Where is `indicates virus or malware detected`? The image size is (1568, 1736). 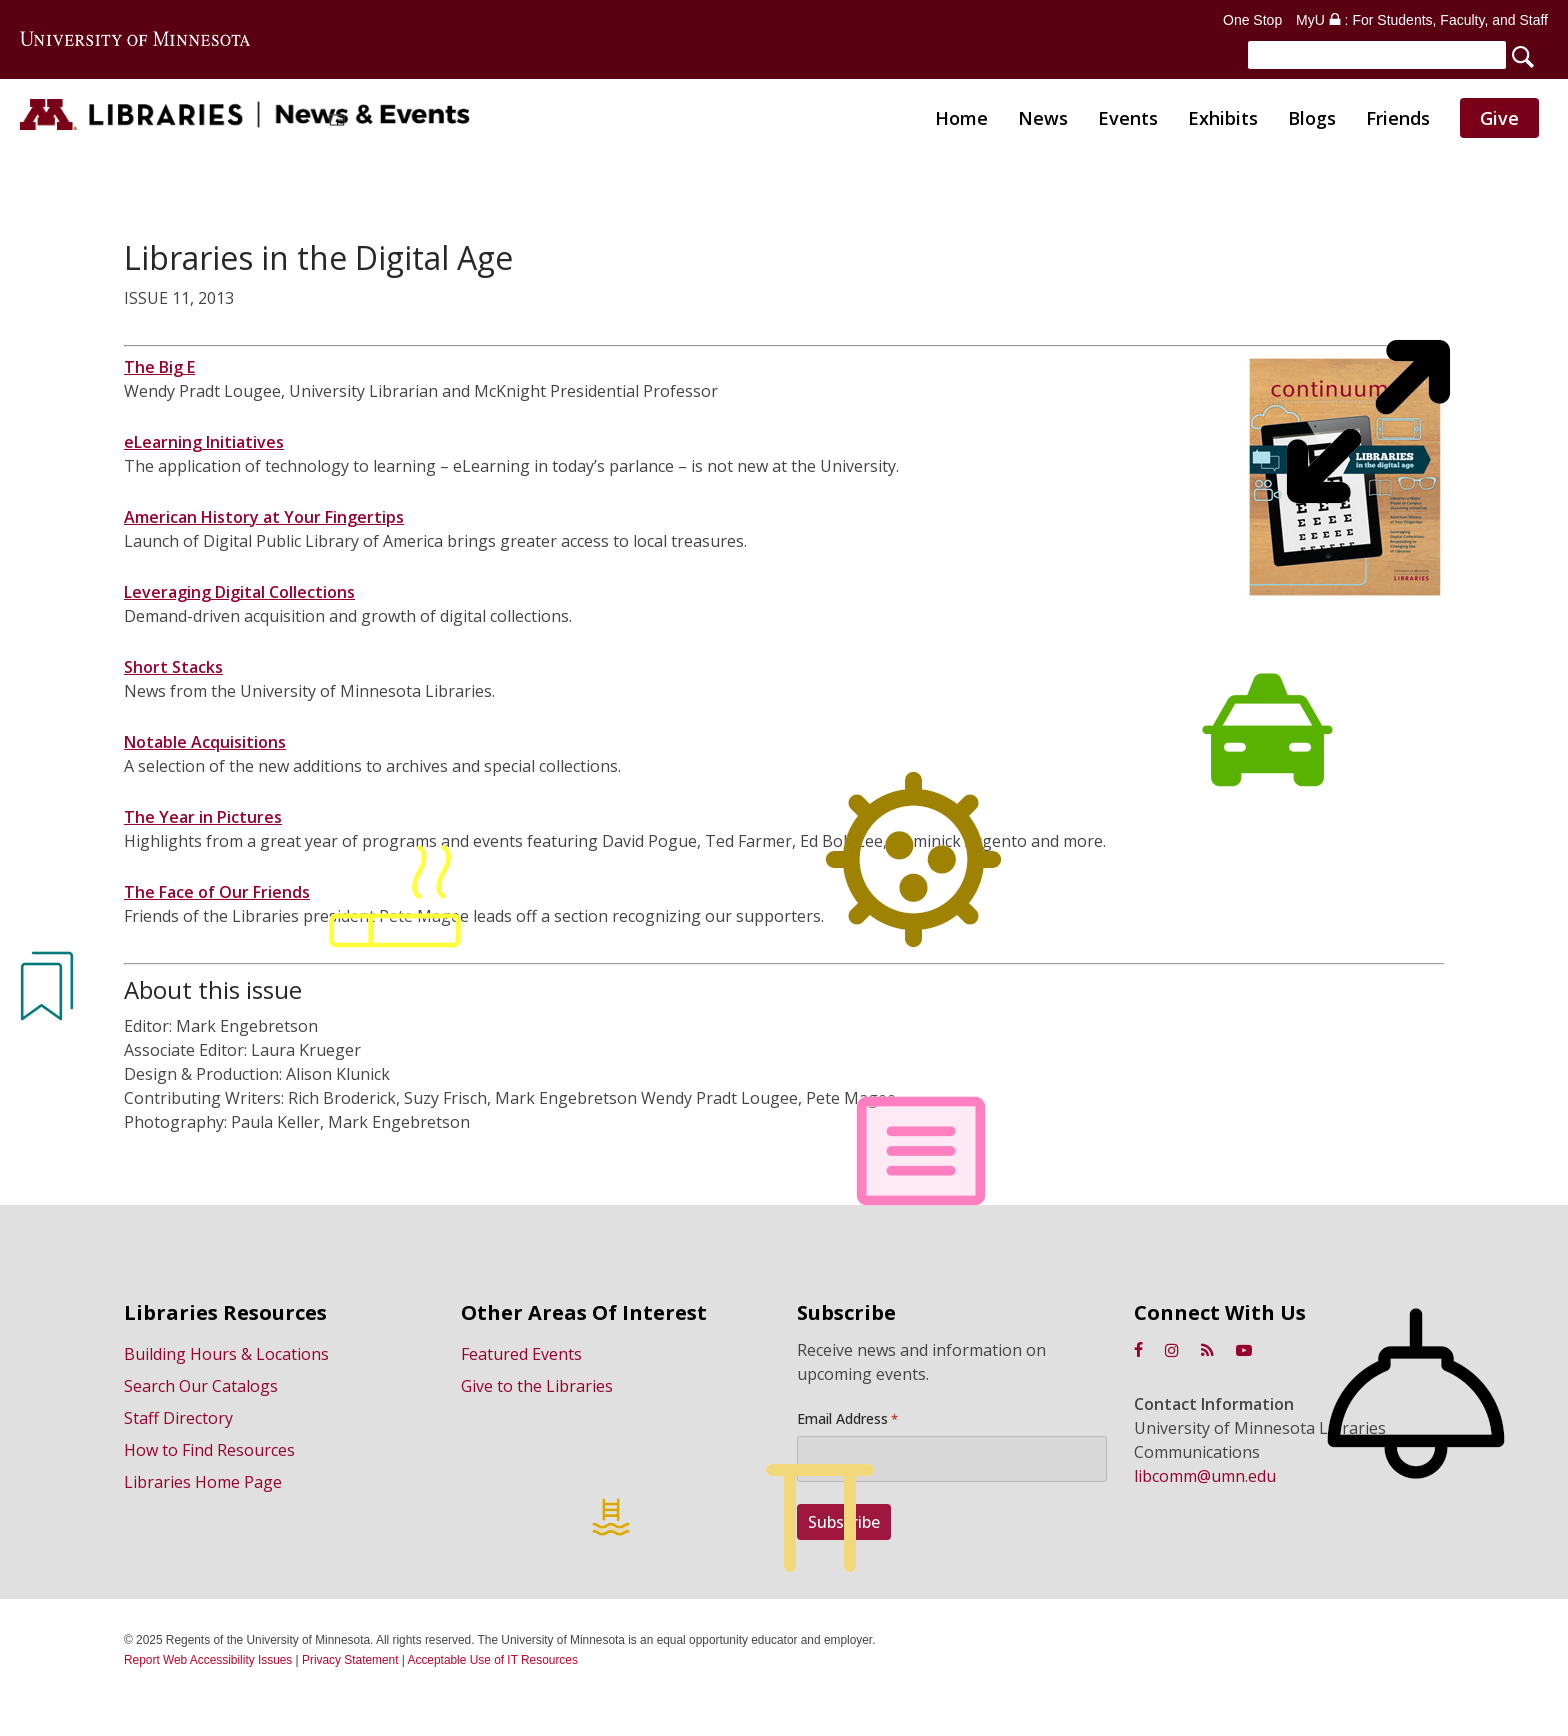 indicates virus or malware detected is located at coordinates (913, 859).